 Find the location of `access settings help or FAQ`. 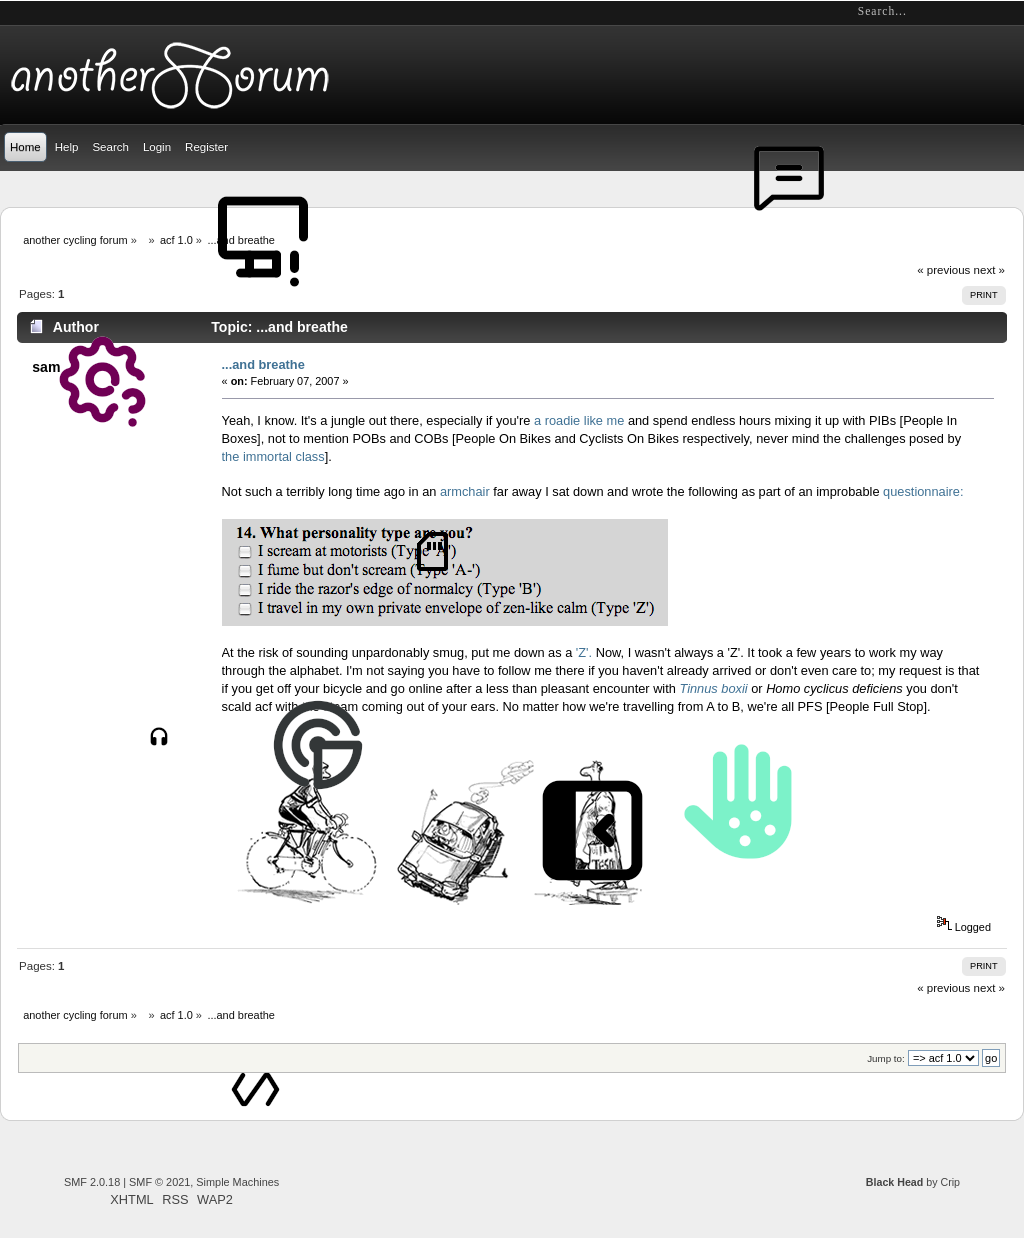

access settings help or FAQ is located at coordinates (102, 379).